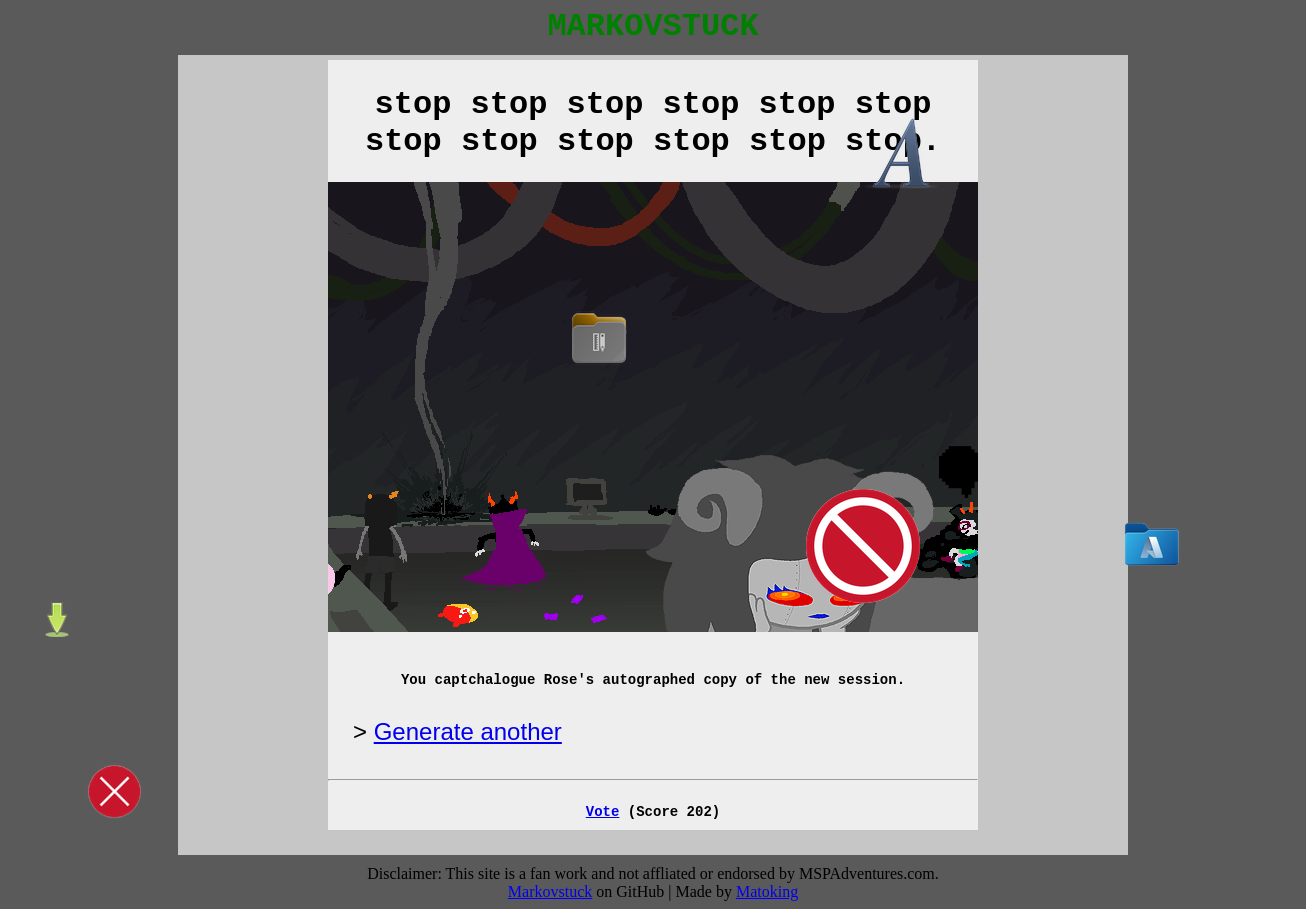 The height and width of the screenshot is (909, 1306). Describe the element at coordinates (599, 338) in the screenshot. I see `access your templates folder` at that location.